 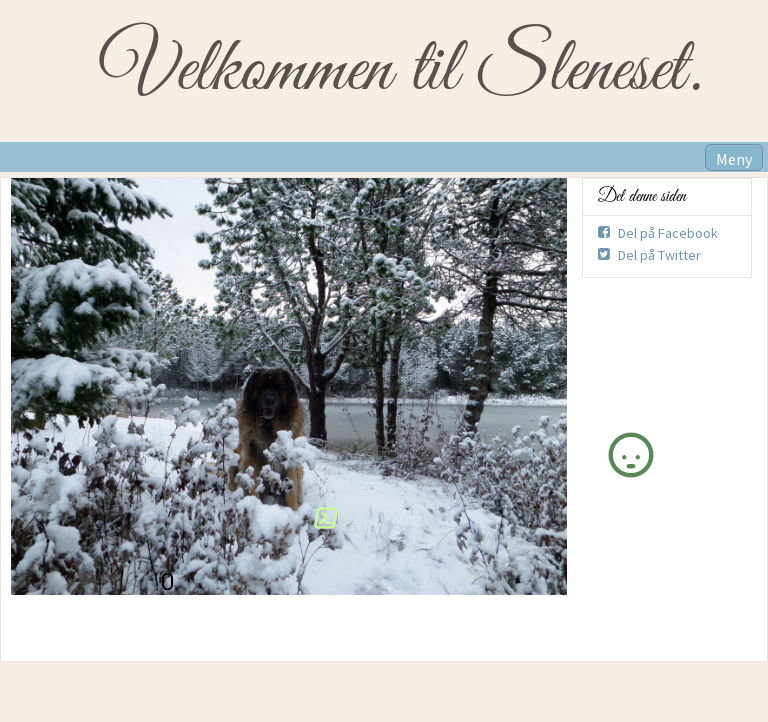 What do you see at coordinates (631, 455) in the screenshot?
I see `indicates a sad or disappointed mood` at bounding box center [631, 455].